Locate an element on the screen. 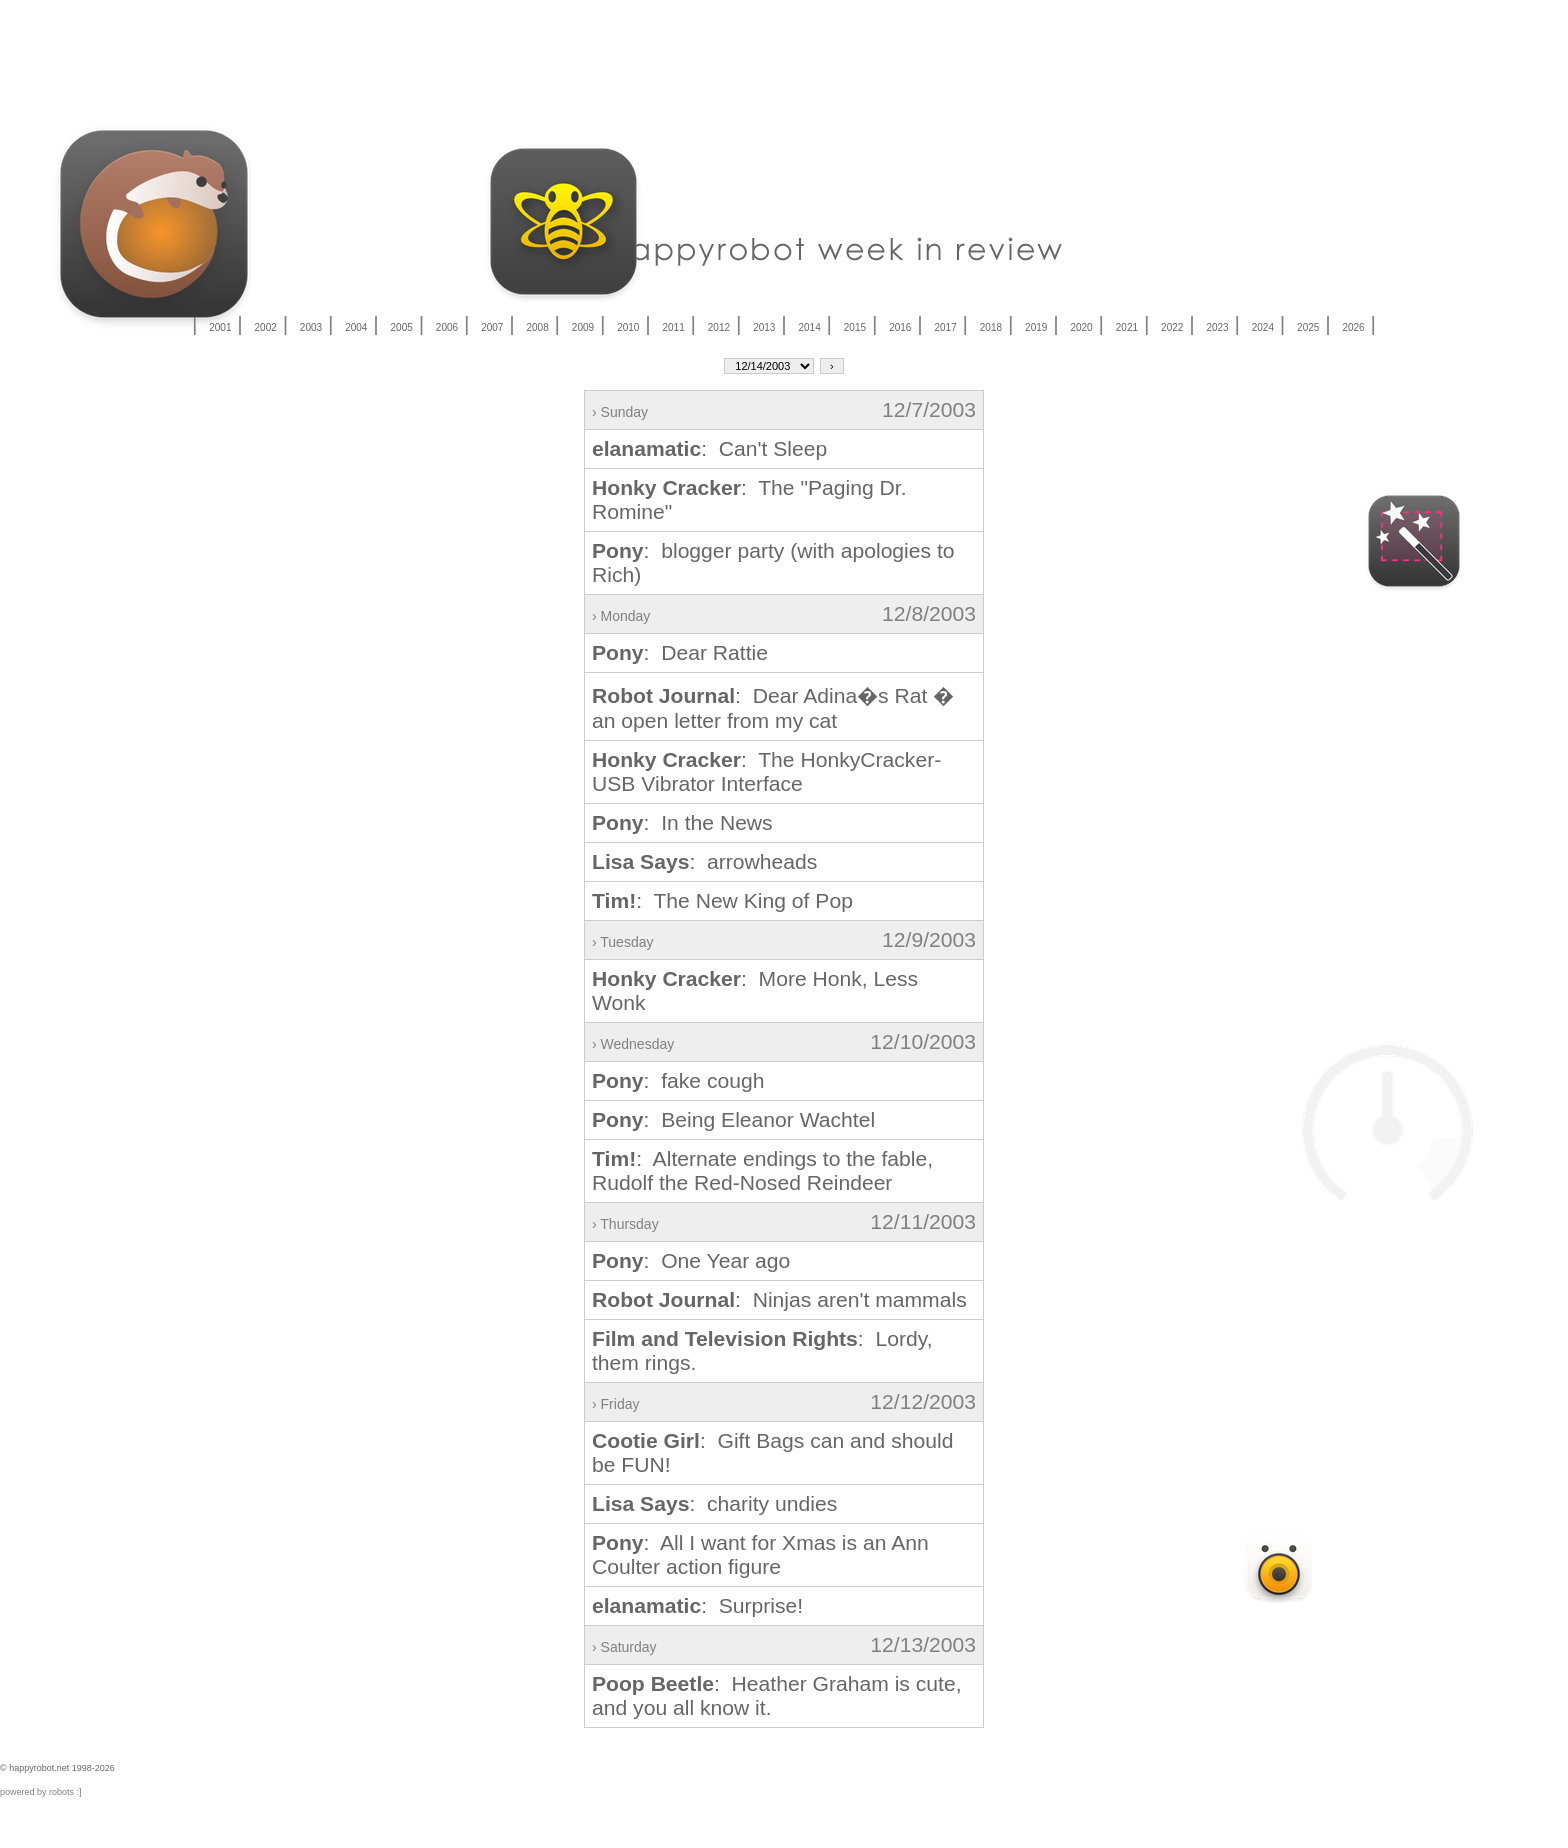 The image size is (1568, 1848). view system performance metrics is located at coordinates (1387, 1122).